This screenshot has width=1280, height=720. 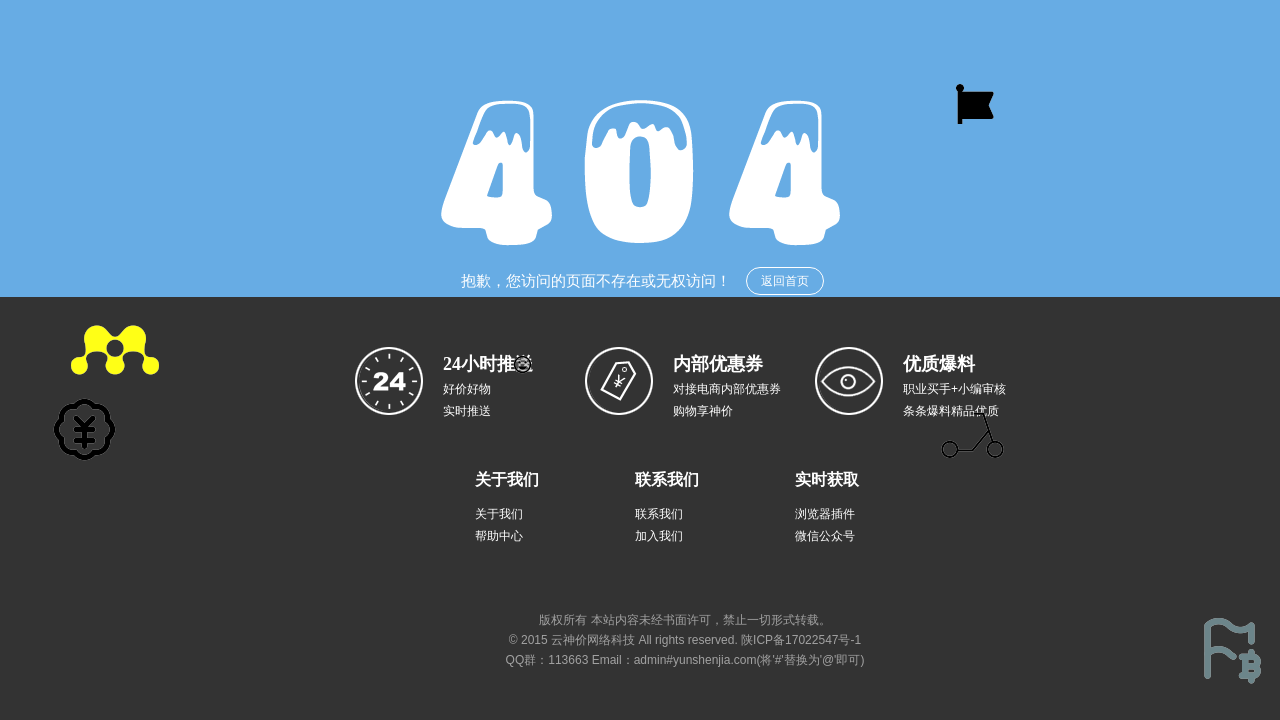 I want to click on add an emoji or reaction, so click(x=522, y=364).